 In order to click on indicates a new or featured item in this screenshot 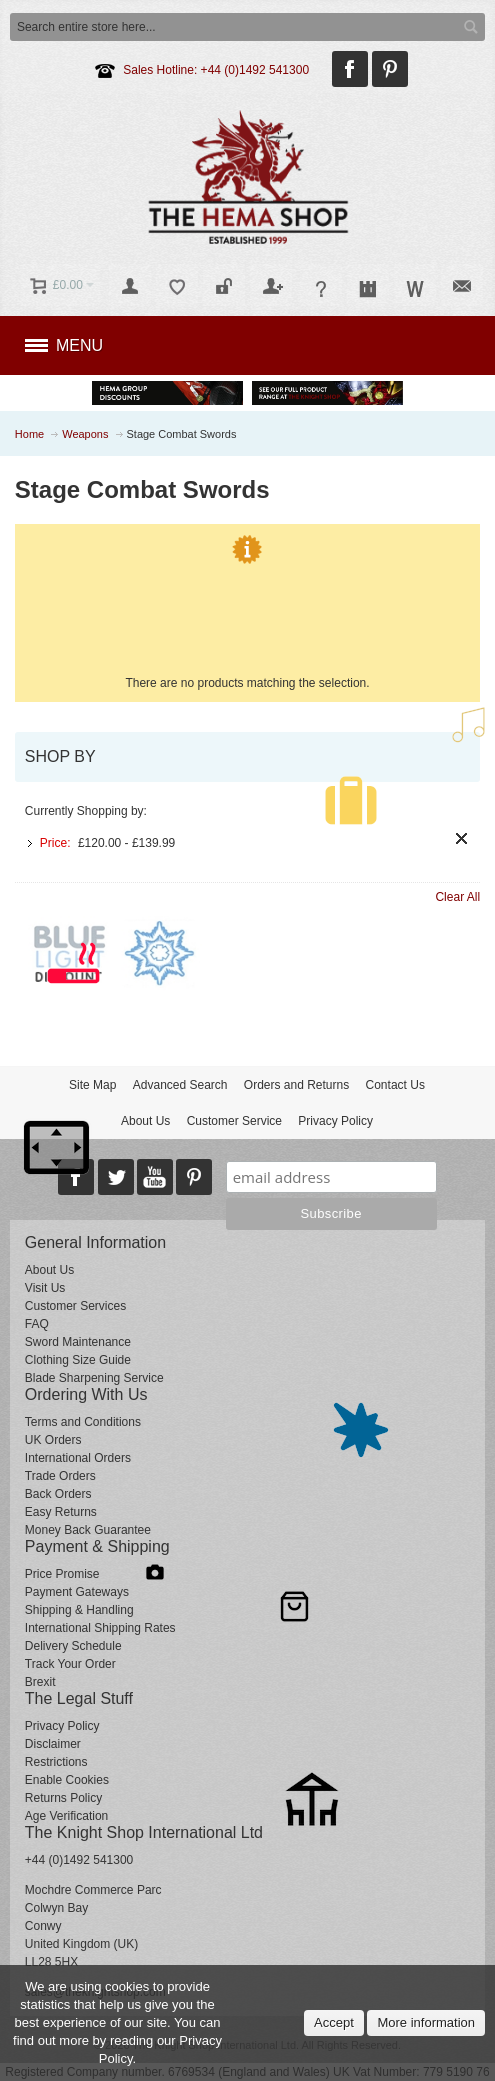, I will do `click(361, 1430)`.